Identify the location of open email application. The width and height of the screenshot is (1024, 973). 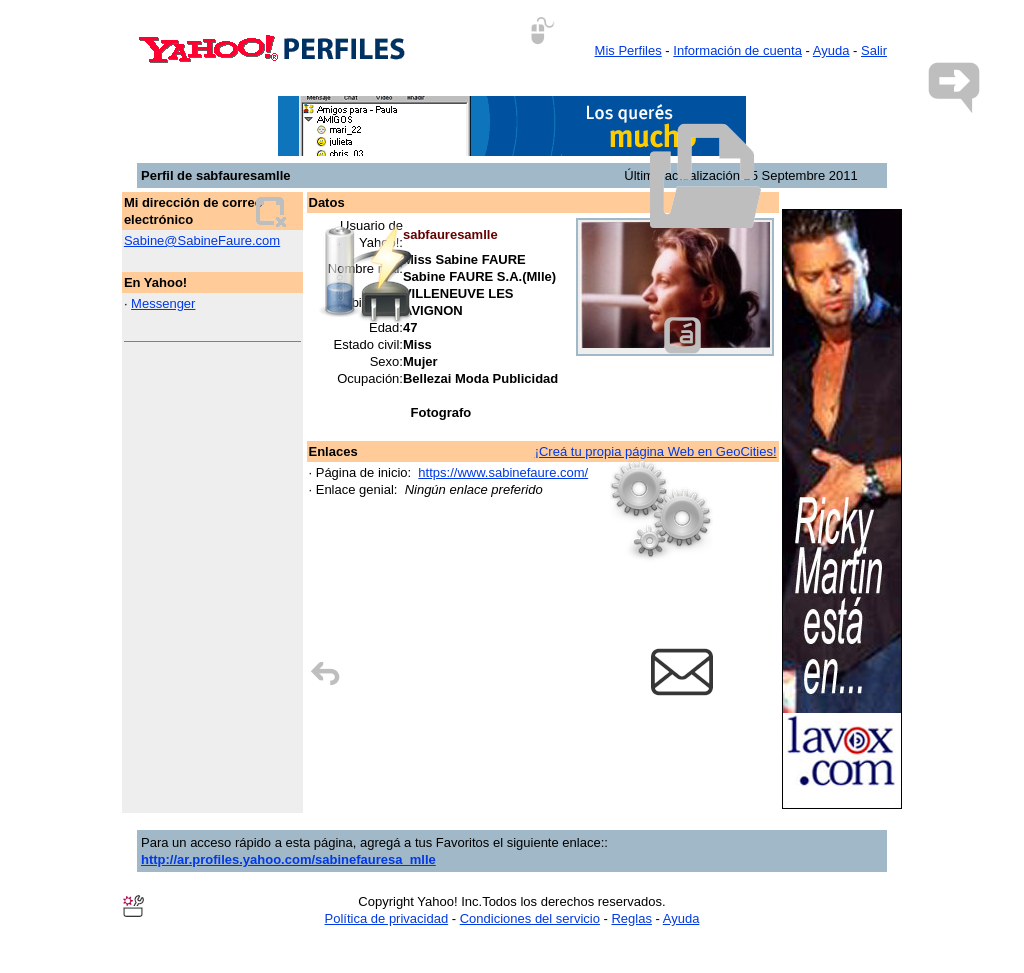
(682, 672).